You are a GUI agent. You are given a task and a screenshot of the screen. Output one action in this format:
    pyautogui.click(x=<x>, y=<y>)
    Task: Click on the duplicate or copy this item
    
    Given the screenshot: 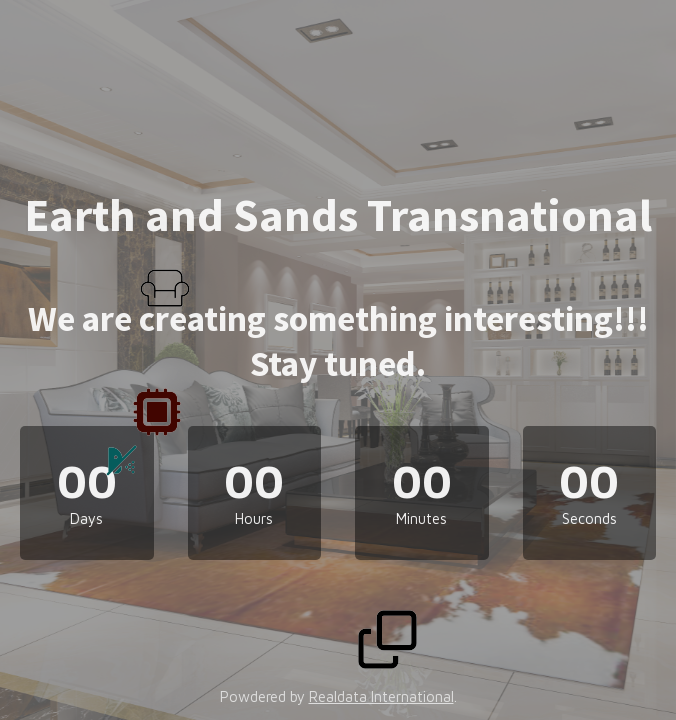 What is the action you would take?
    pyautogui.click(x=387, y=639)
    